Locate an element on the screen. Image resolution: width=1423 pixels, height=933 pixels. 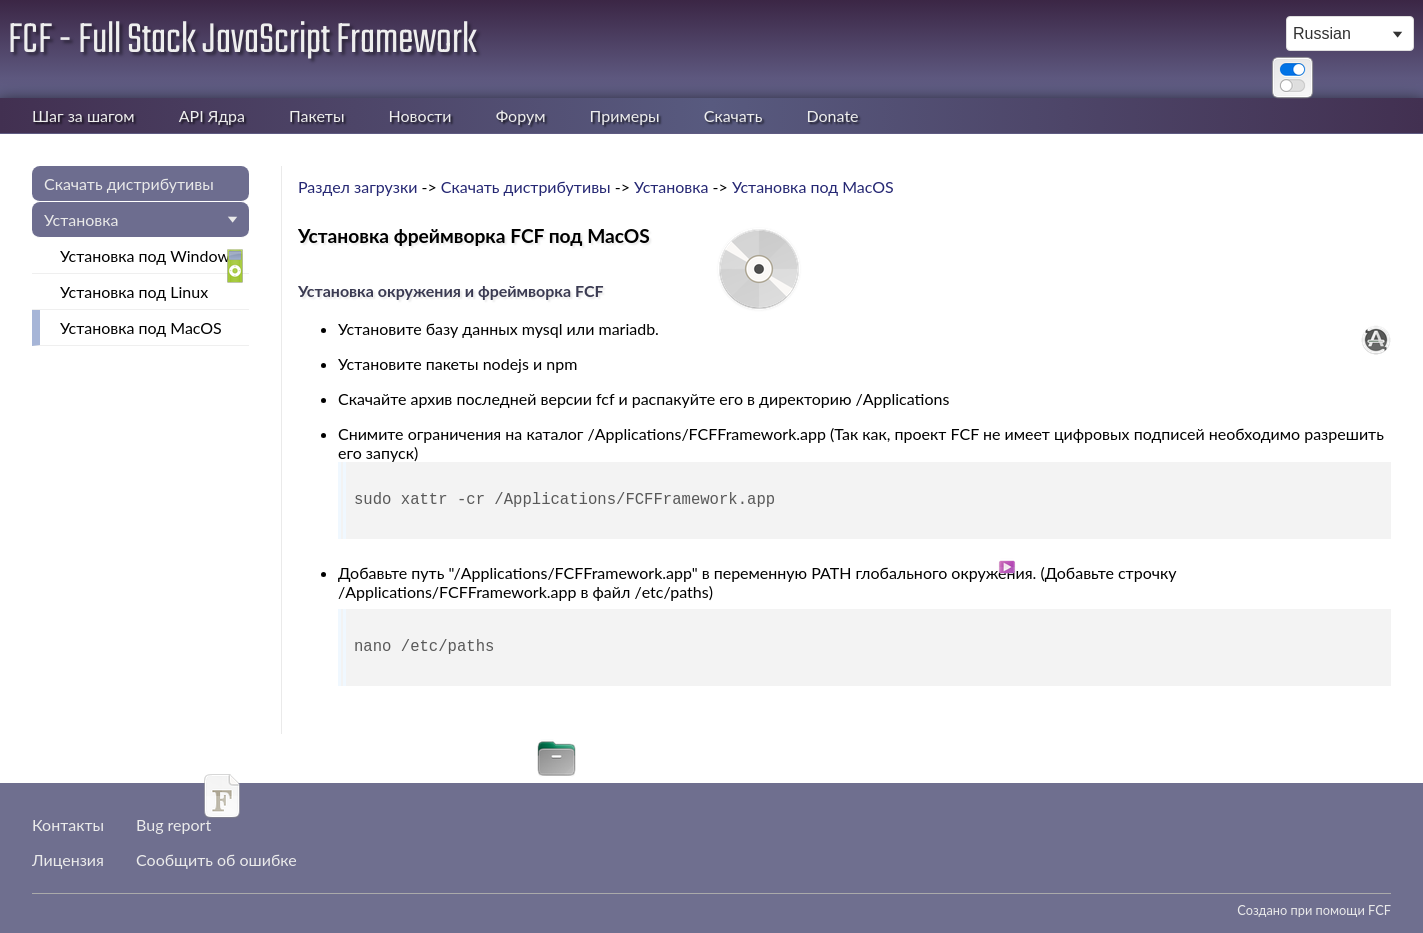
iPod nano device in green color is located at coordinates (235, 266).